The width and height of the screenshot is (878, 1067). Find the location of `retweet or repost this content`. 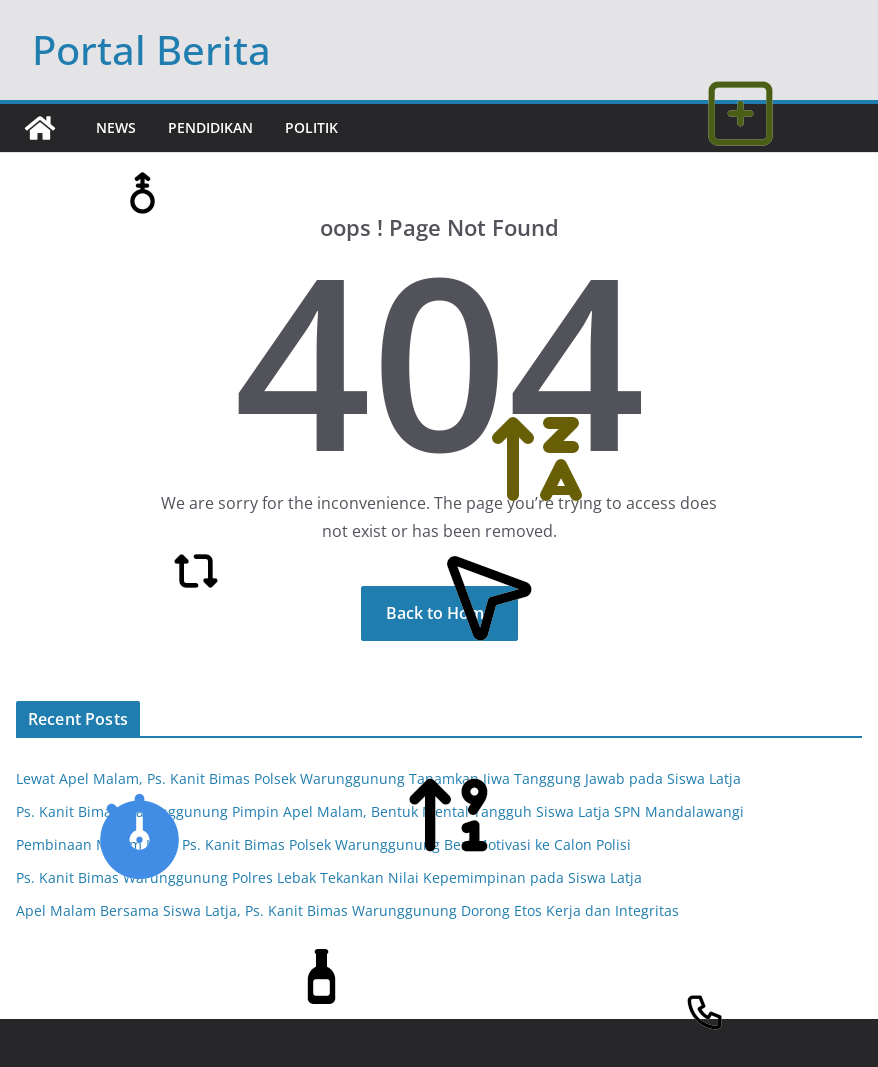

retweet or repost this content is located at coordinates (196, 571).